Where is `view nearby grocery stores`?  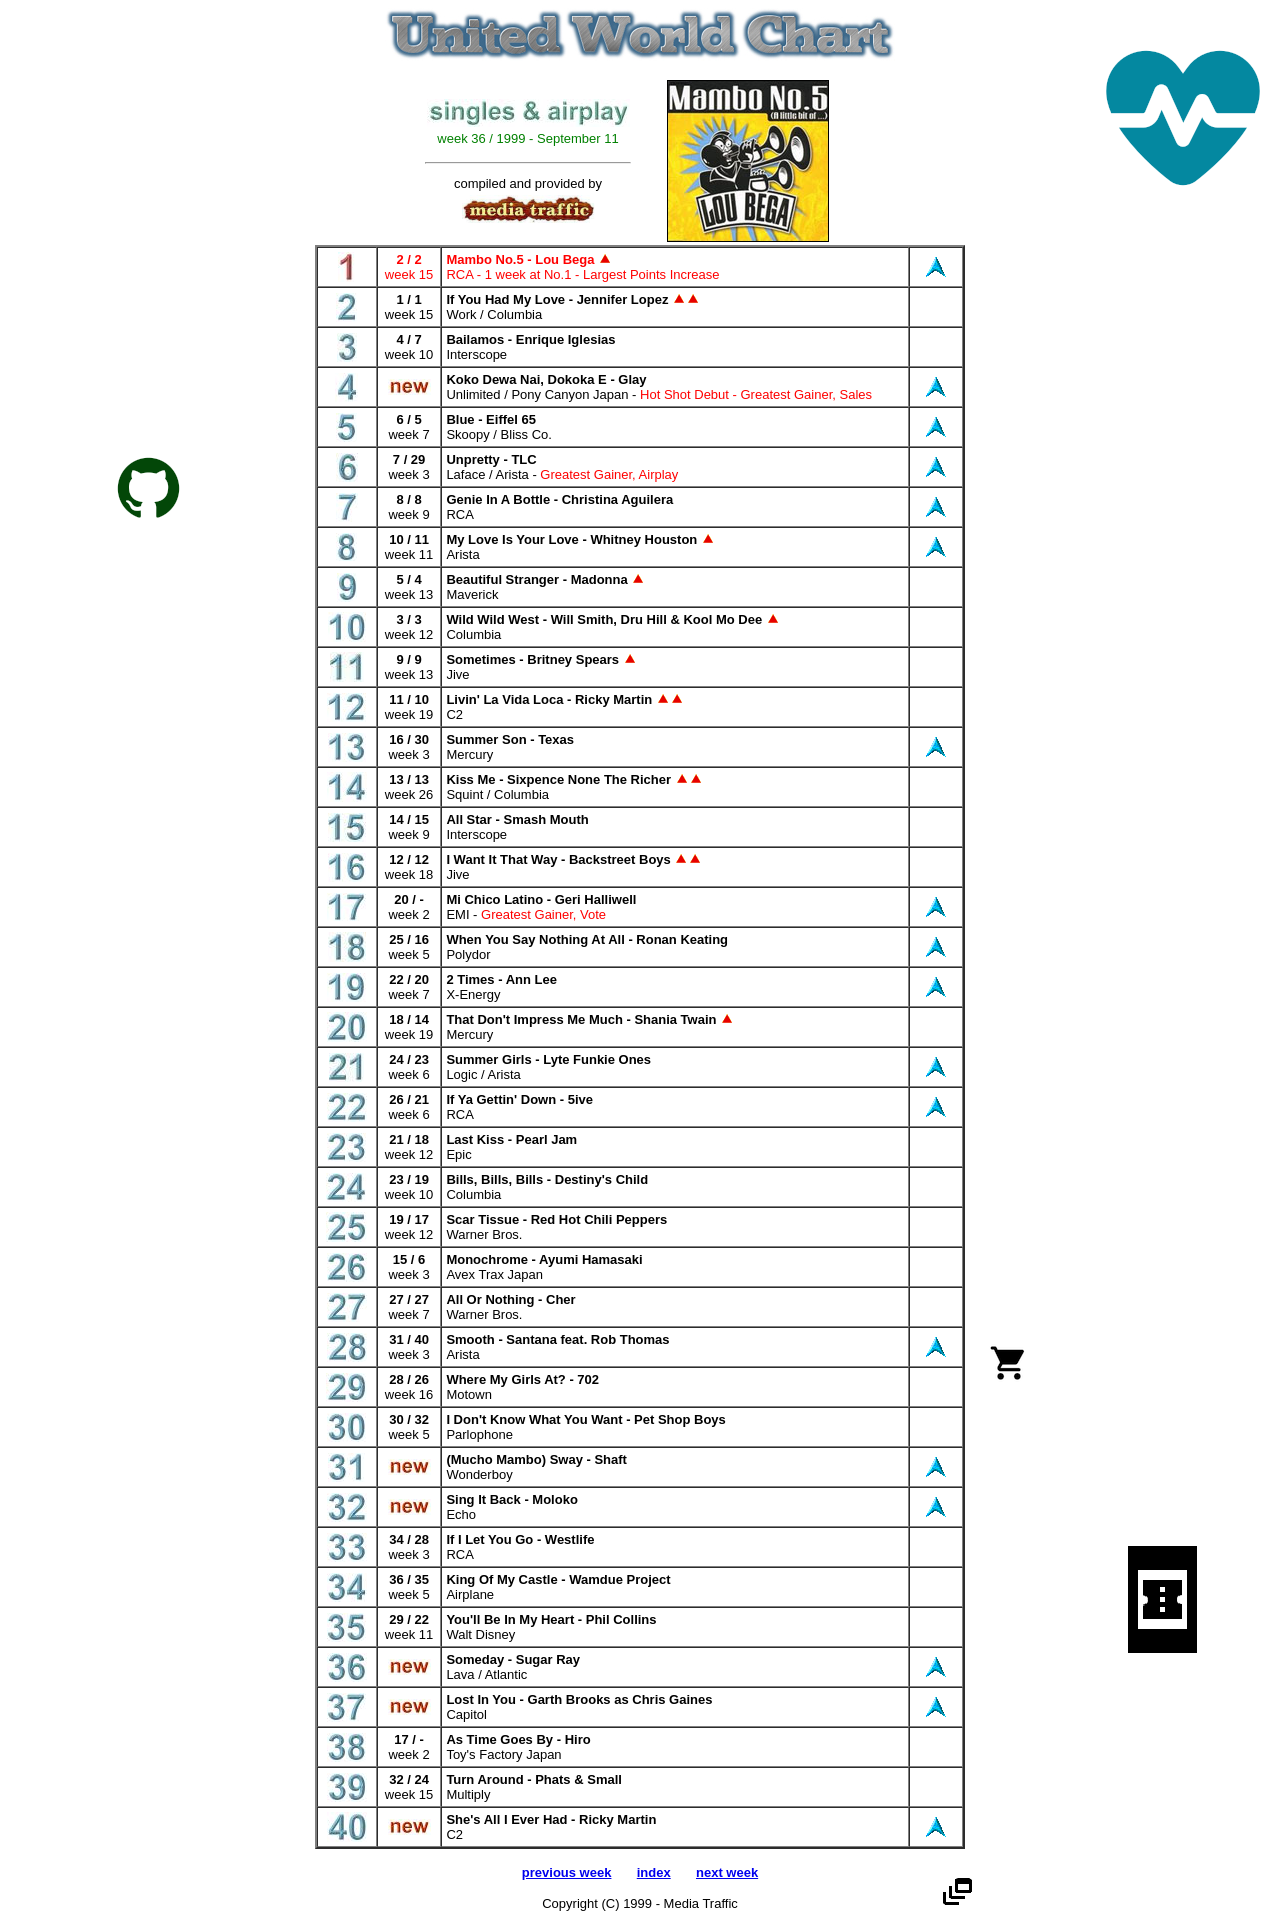 view nearby grocery stores is located at coordinates (1009, 1363).